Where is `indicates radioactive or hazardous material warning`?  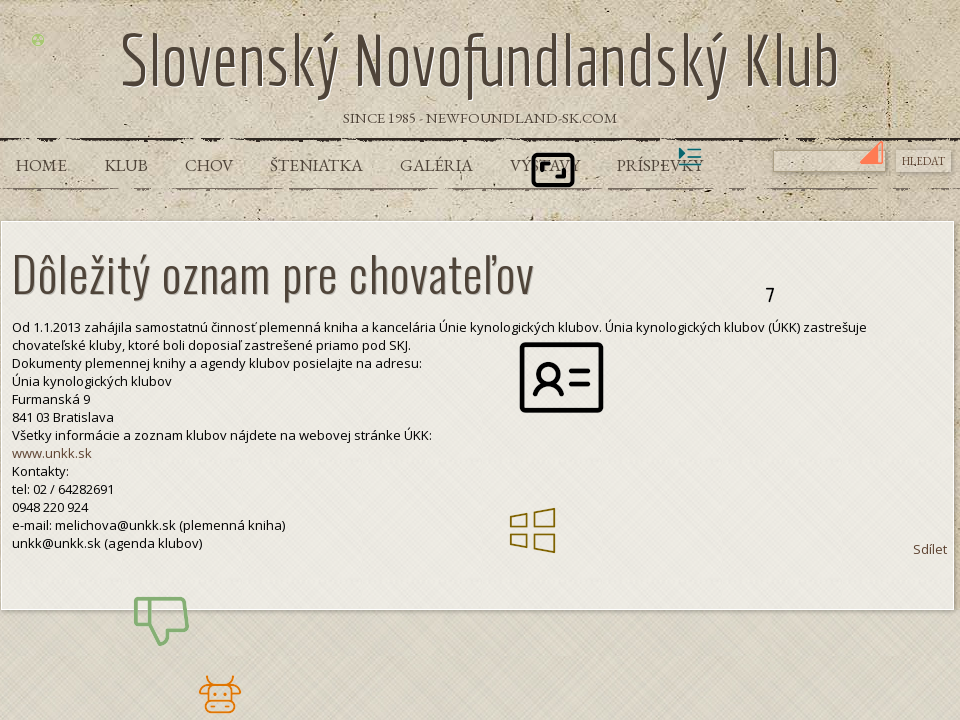
indicates radioactive or hazardous material warning is located at coordinates (38, 40).